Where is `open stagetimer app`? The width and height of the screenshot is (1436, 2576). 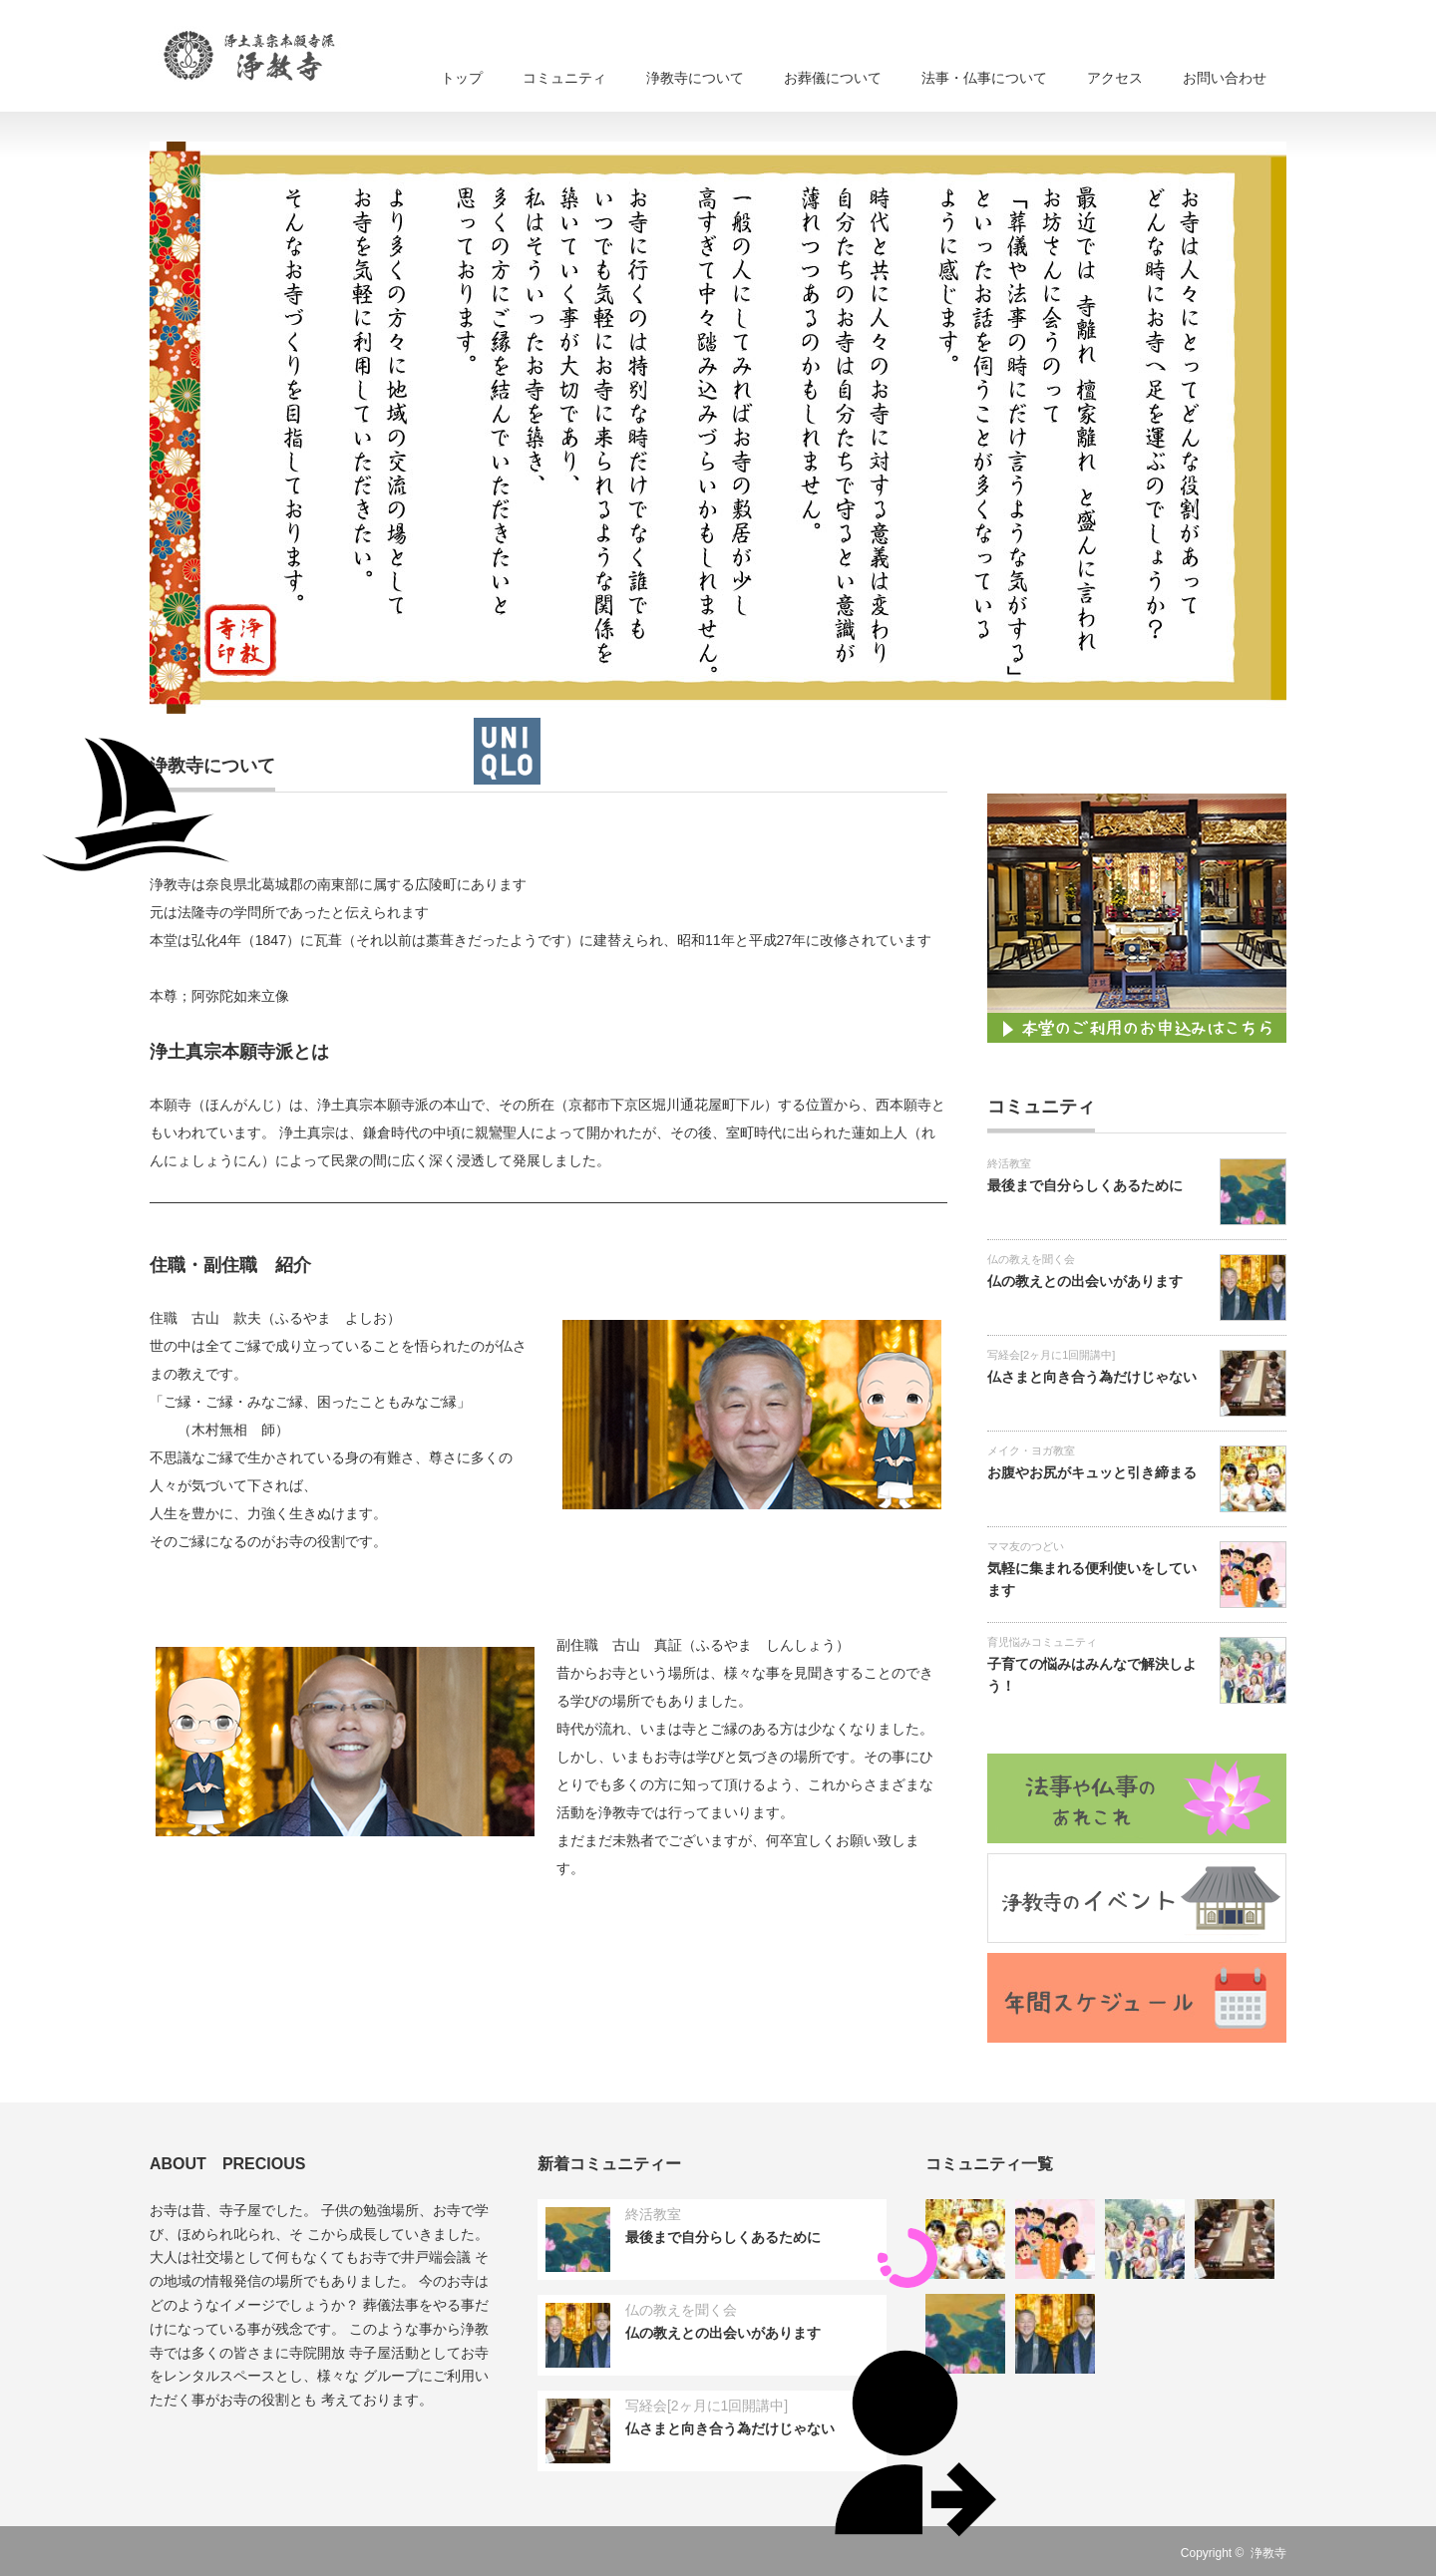 open stagetimer app is located at coordinates (907, 2258).